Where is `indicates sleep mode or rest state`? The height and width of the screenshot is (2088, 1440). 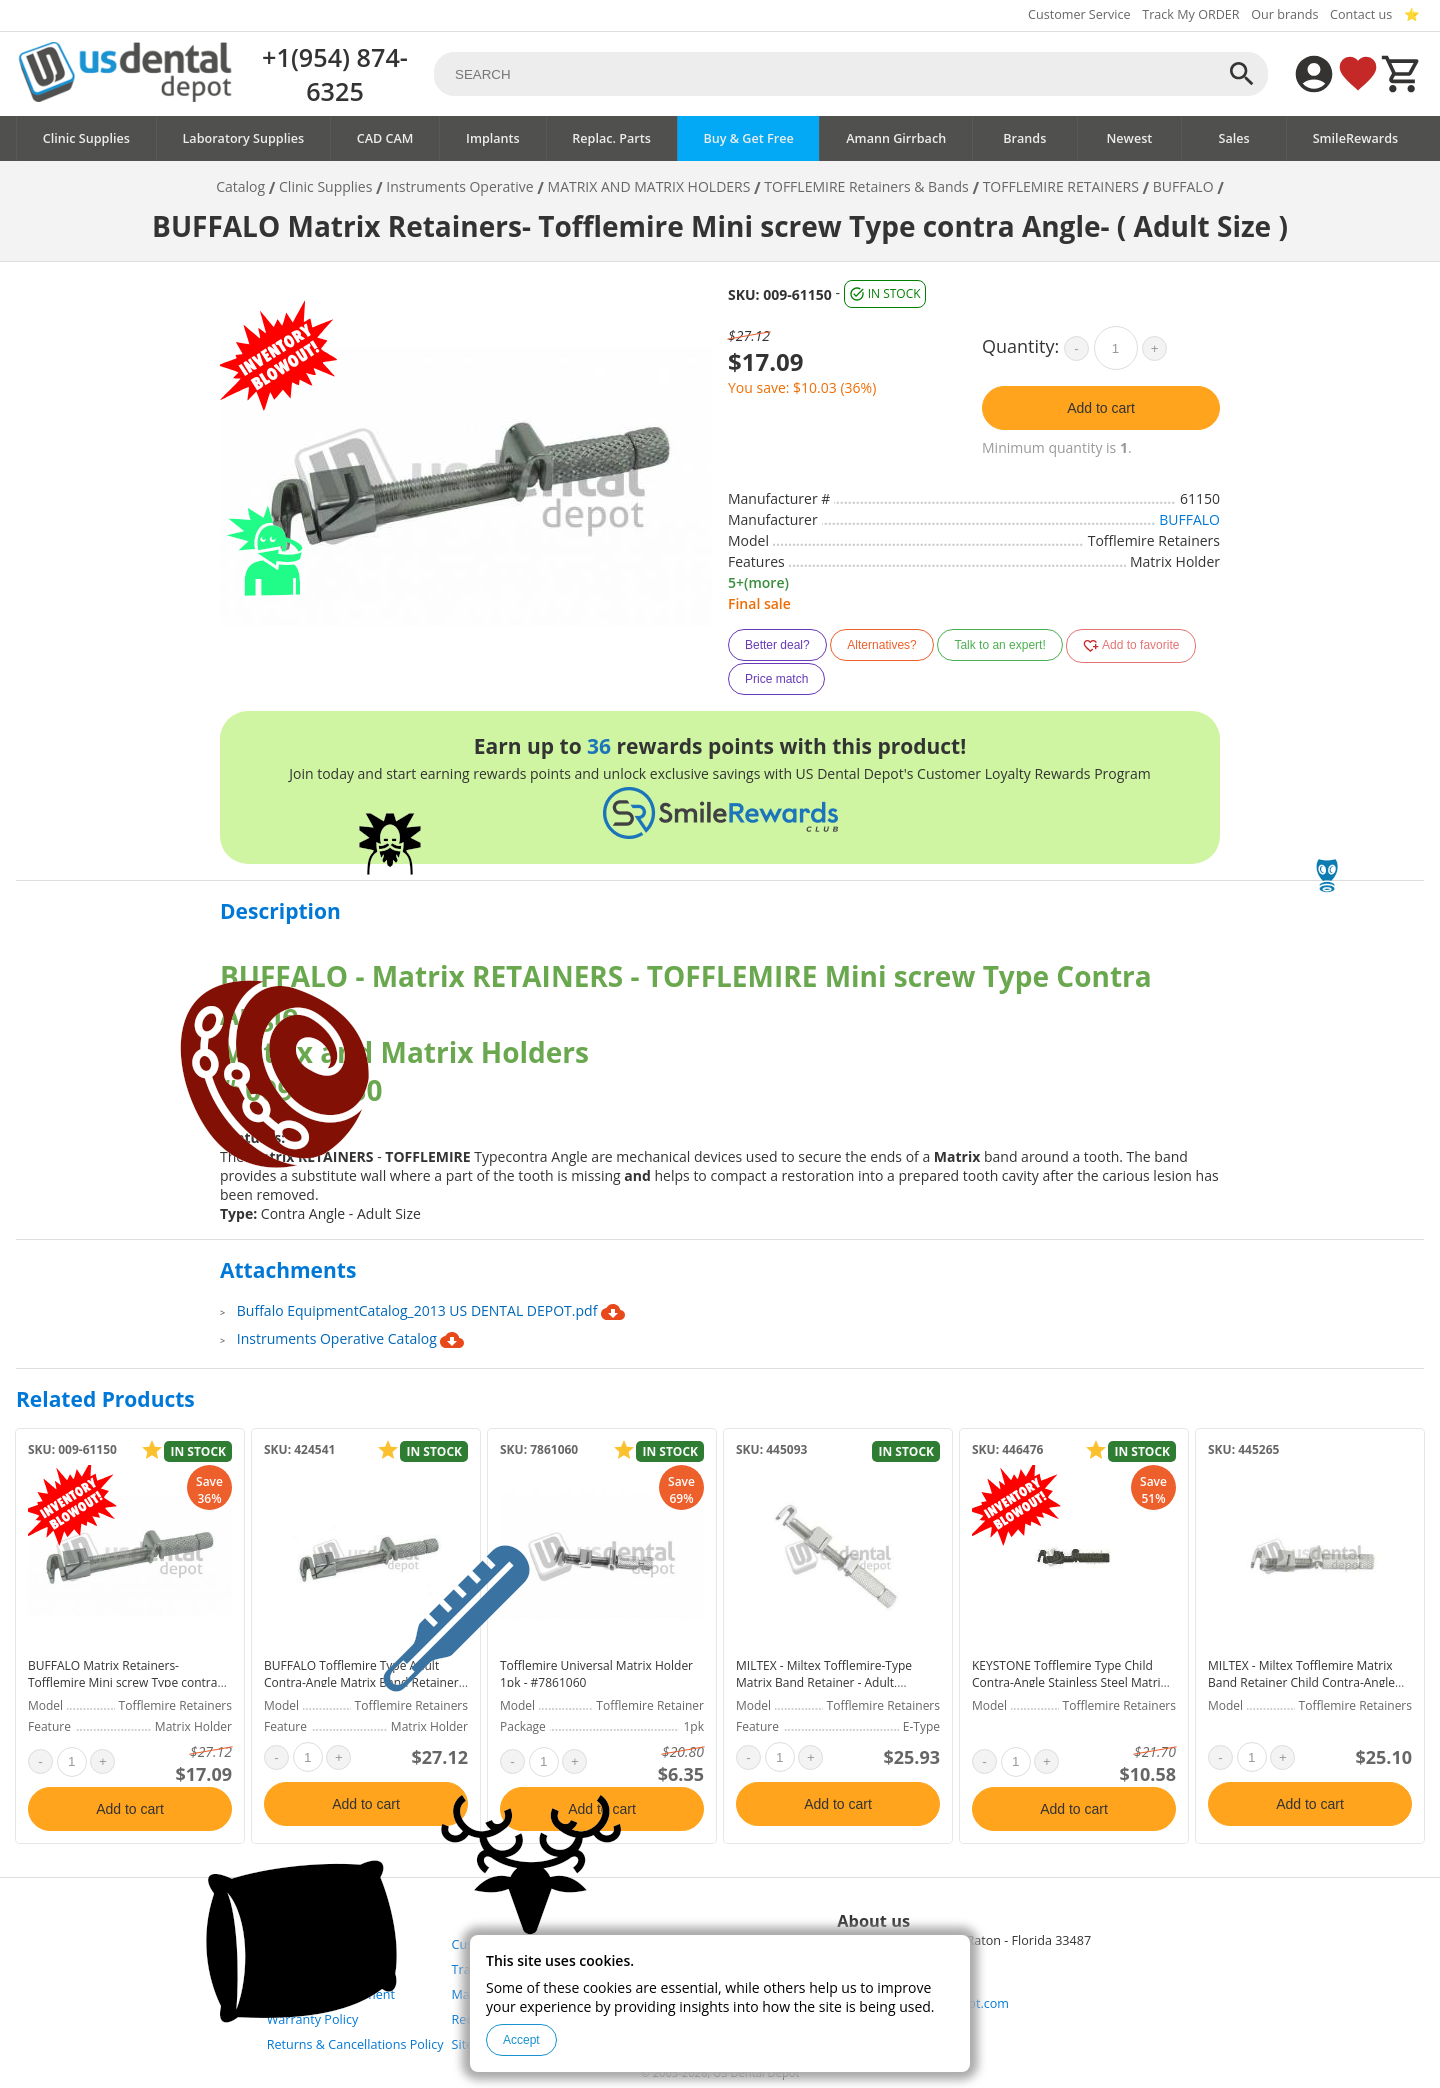 indicates sleep mode or rest state is located at coordinates (301, 1941).